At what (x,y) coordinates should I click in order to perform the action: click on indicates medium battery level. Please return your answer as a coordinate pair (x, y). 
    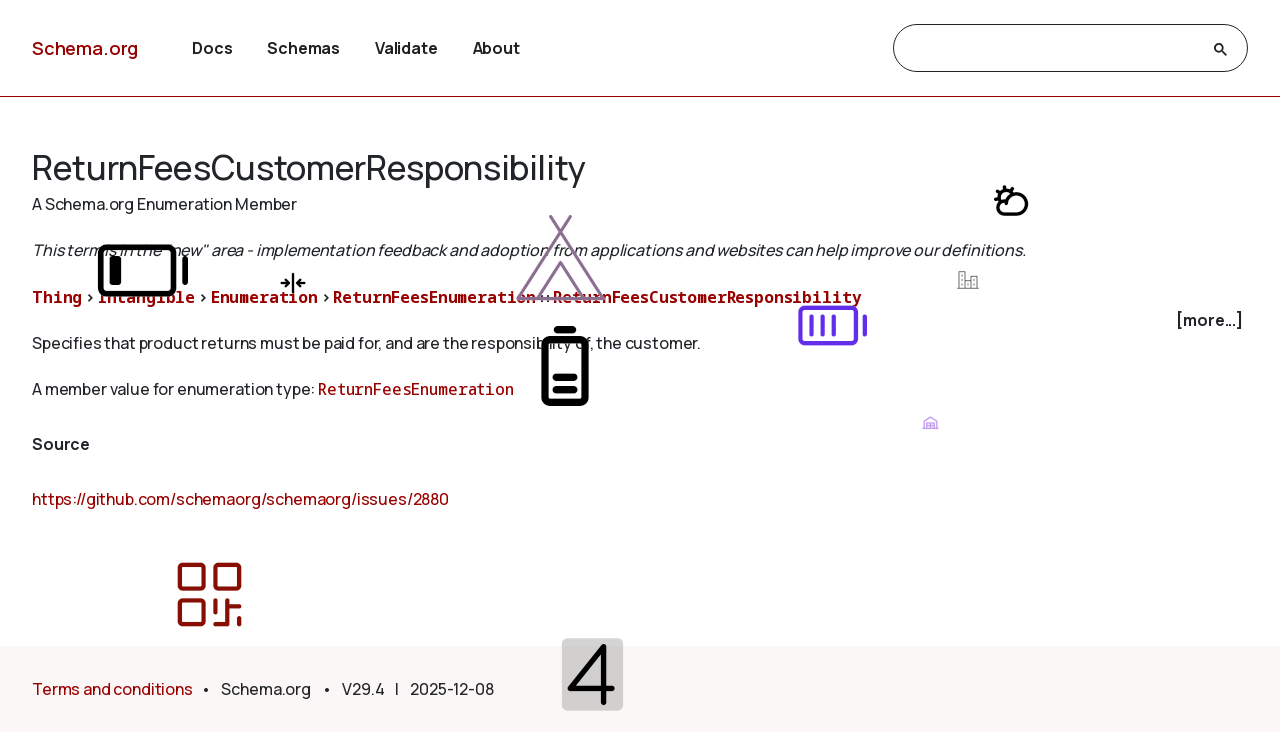
    Looking at the image, I should click on (565, 366).